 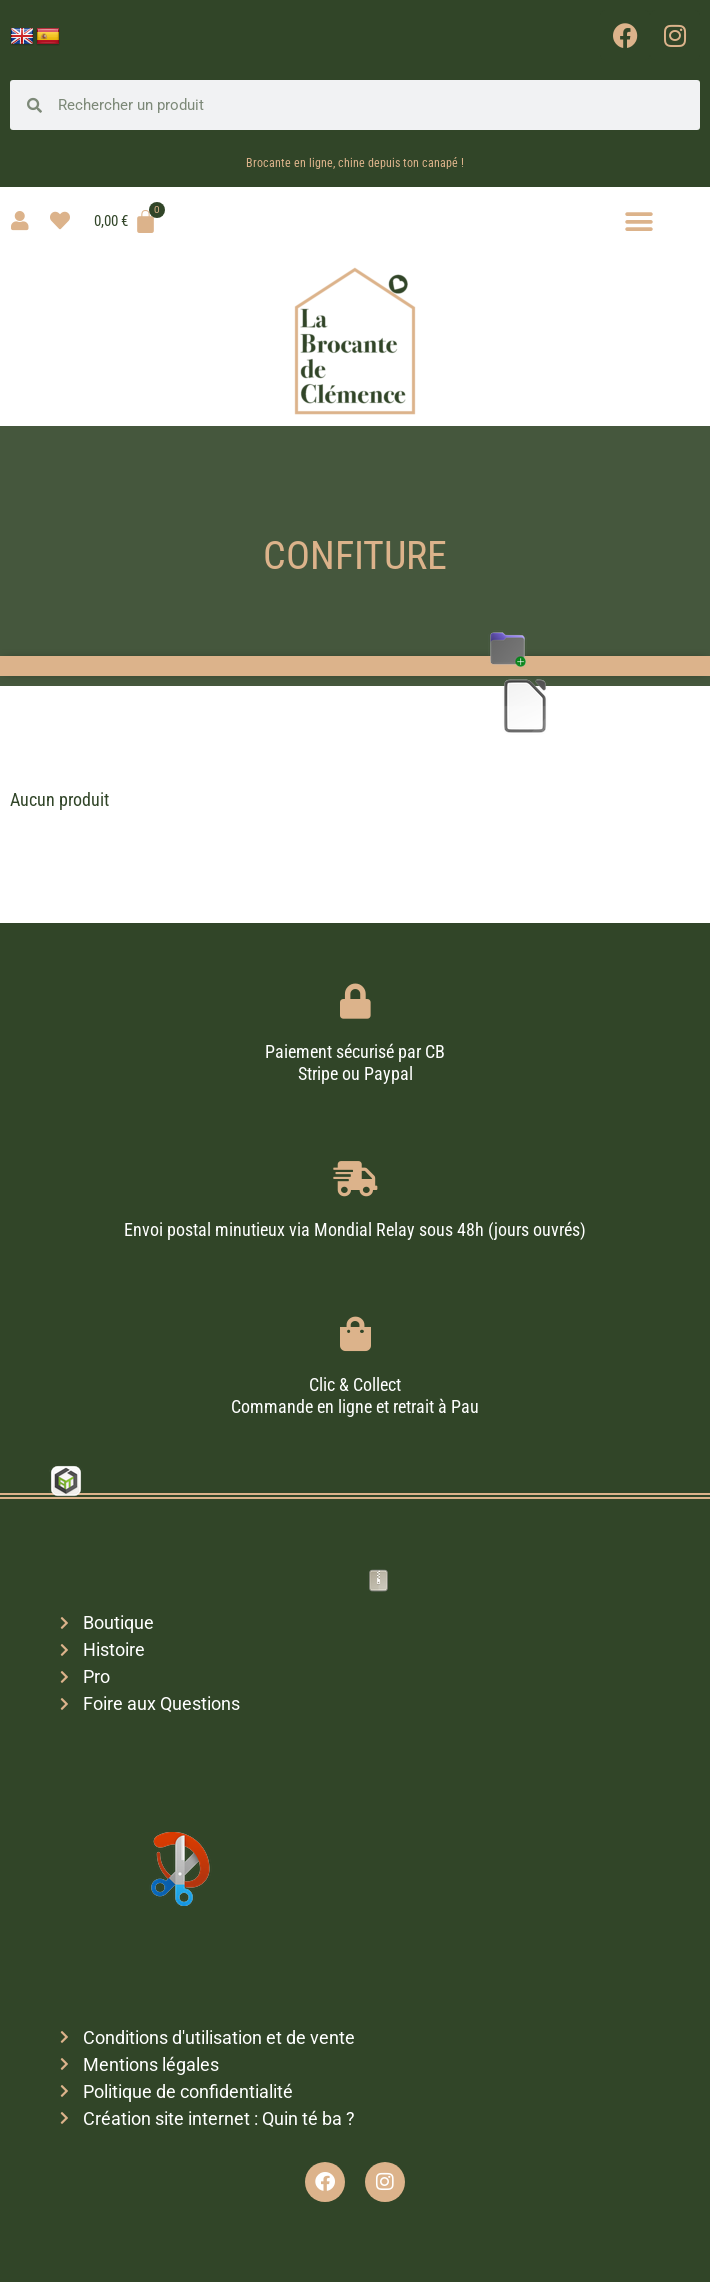 What do you see at coordinates (378, 1580) in the screenshot?
I see `open file roller archive manager` at bounding box center [378, 1580].